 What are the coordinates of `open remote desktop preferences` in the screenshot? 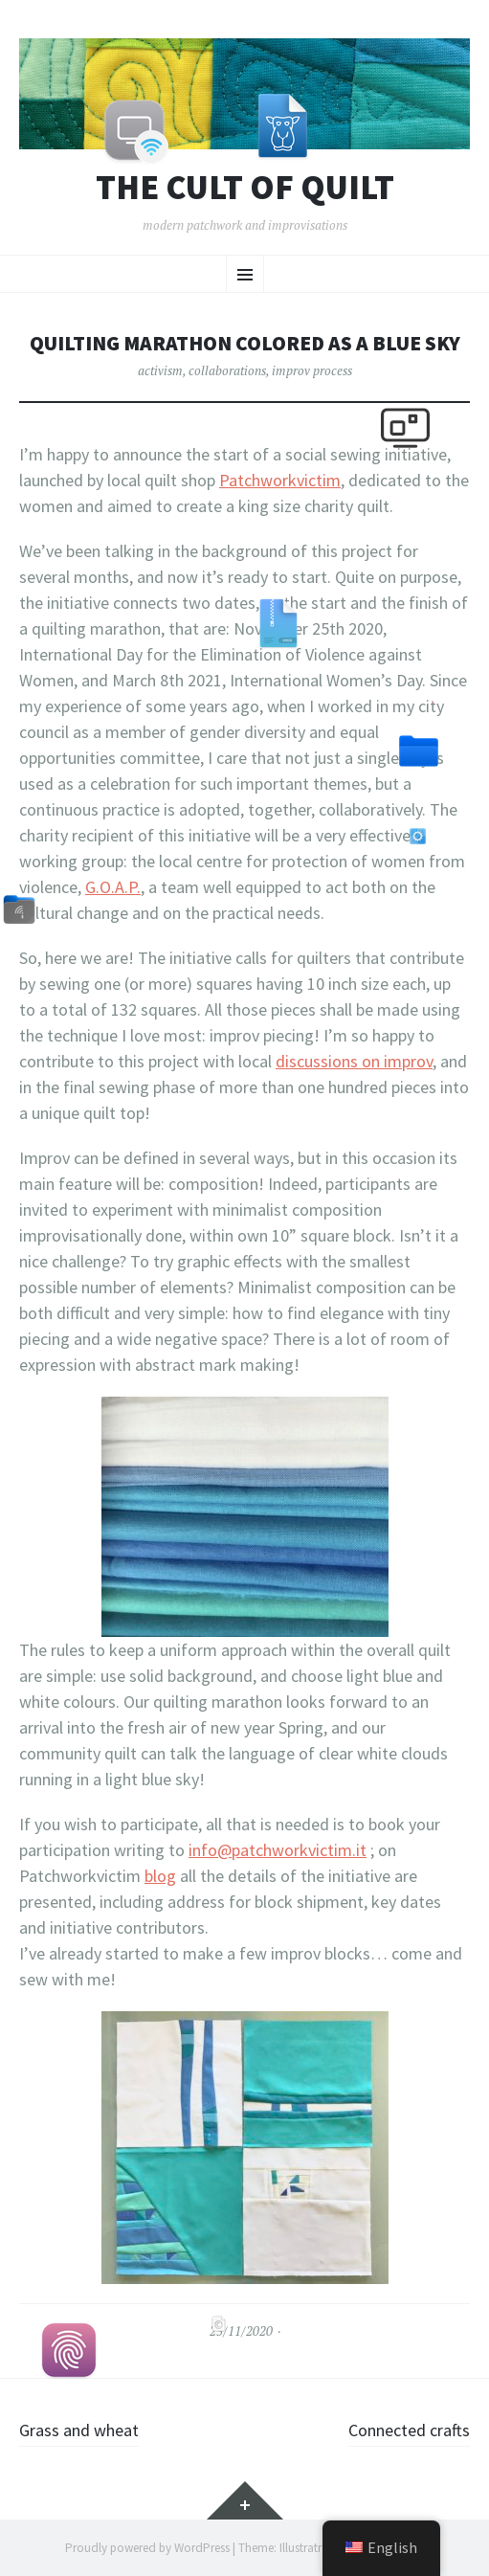 It's located at (135, 131).